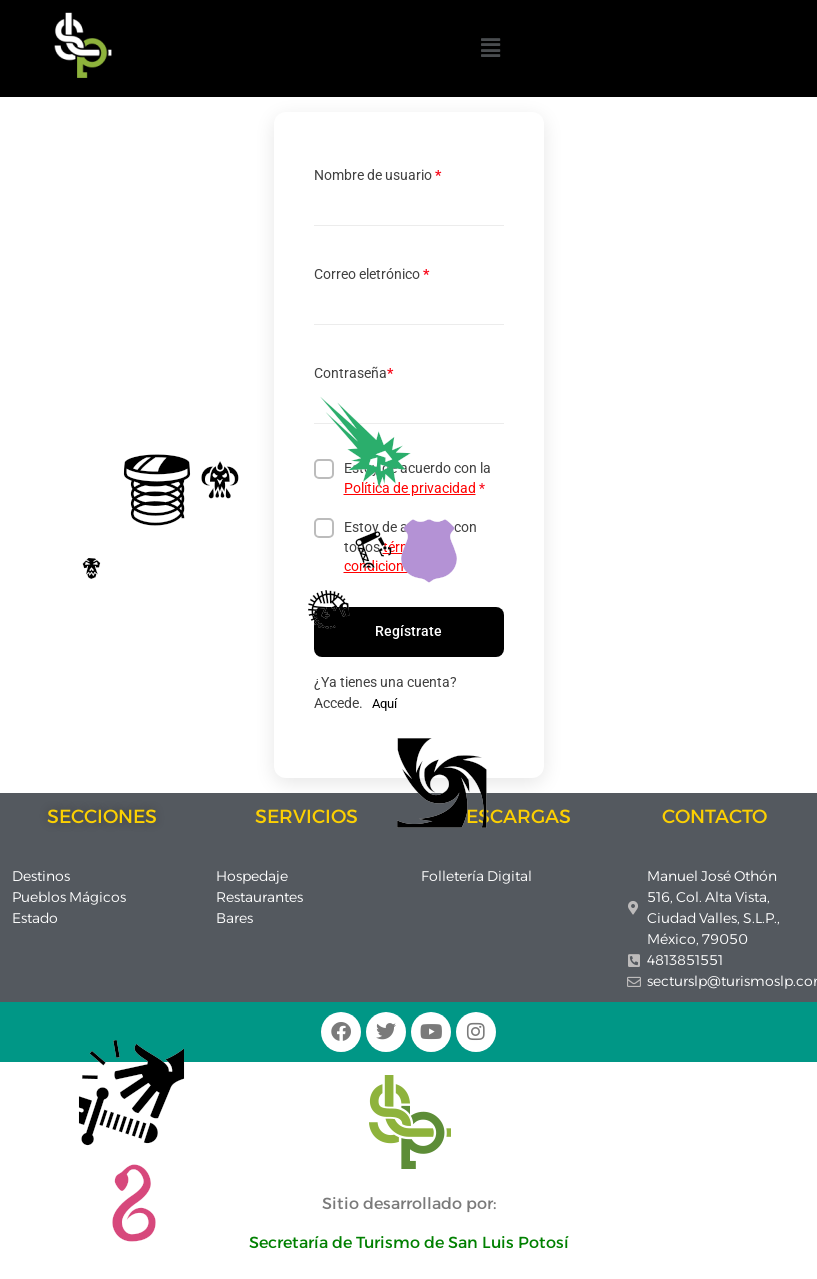 This screenshot has width=817, height=1279. What do you see at coordinates (91, 568) in the screenshot?
I see `indicates a death or game over state` at bounding box center [91, 568].